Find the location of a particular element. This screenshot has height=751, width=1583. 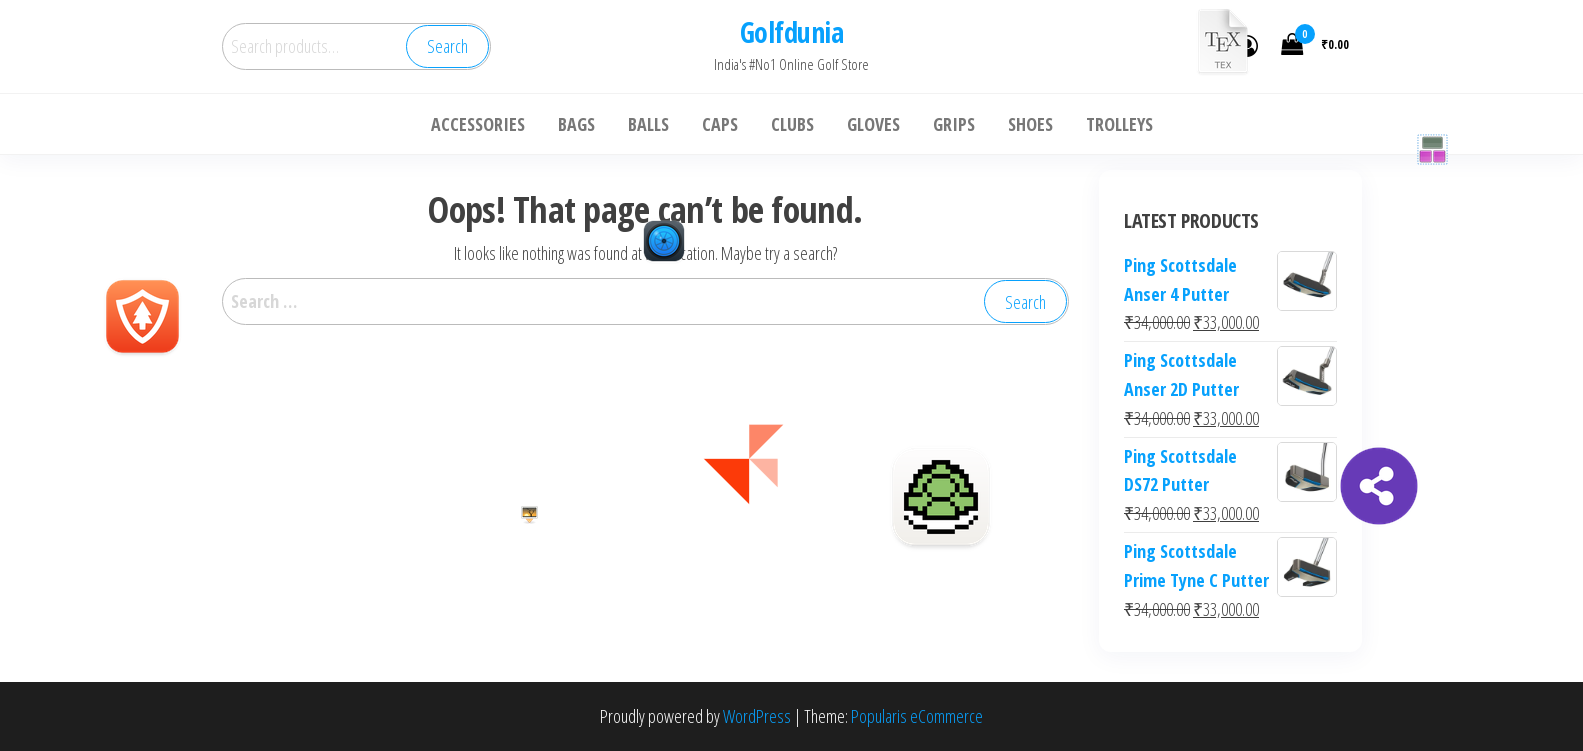

open the adwaita demo application is located at coordinates (743, 464).